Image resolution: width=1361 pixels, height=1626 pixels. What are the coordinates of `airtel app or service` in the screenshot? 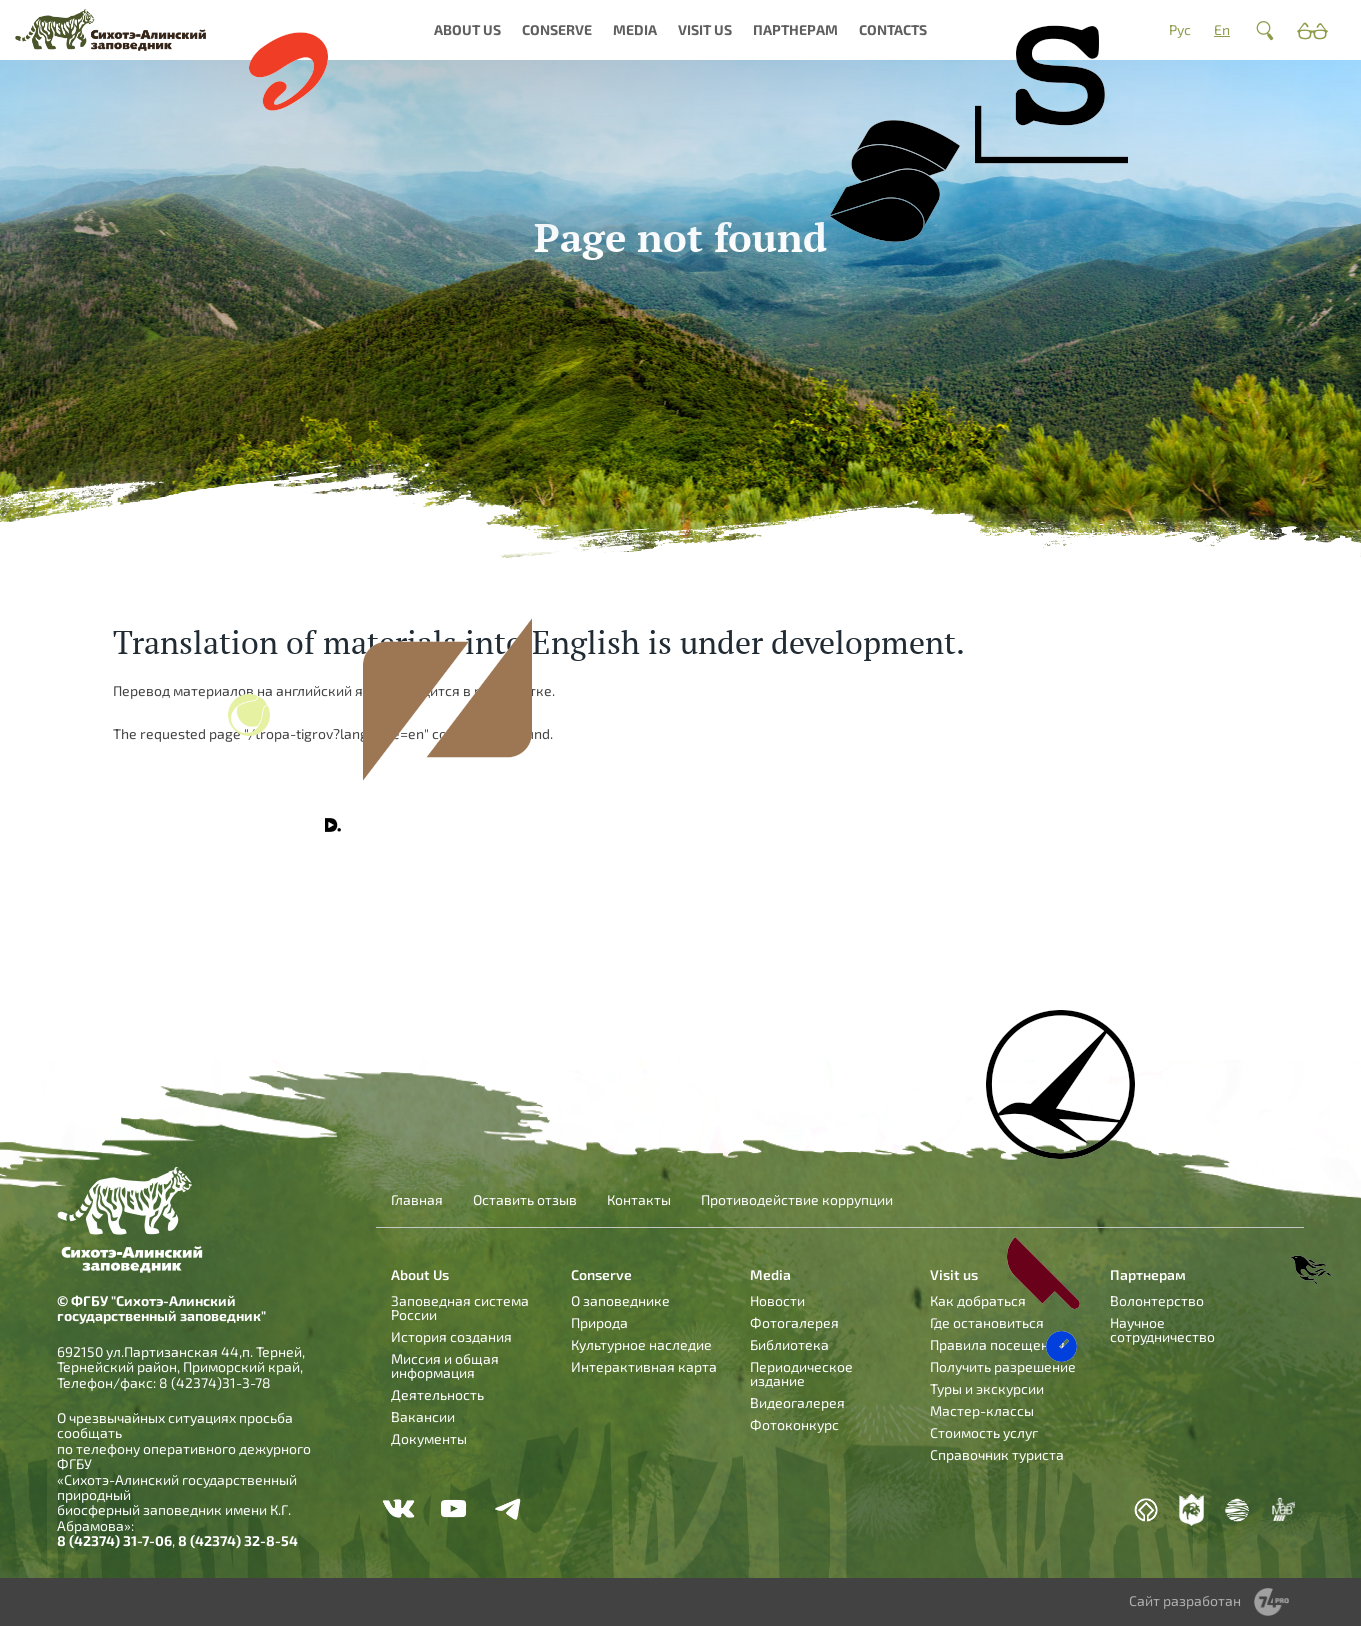 It's located at (288, 71).